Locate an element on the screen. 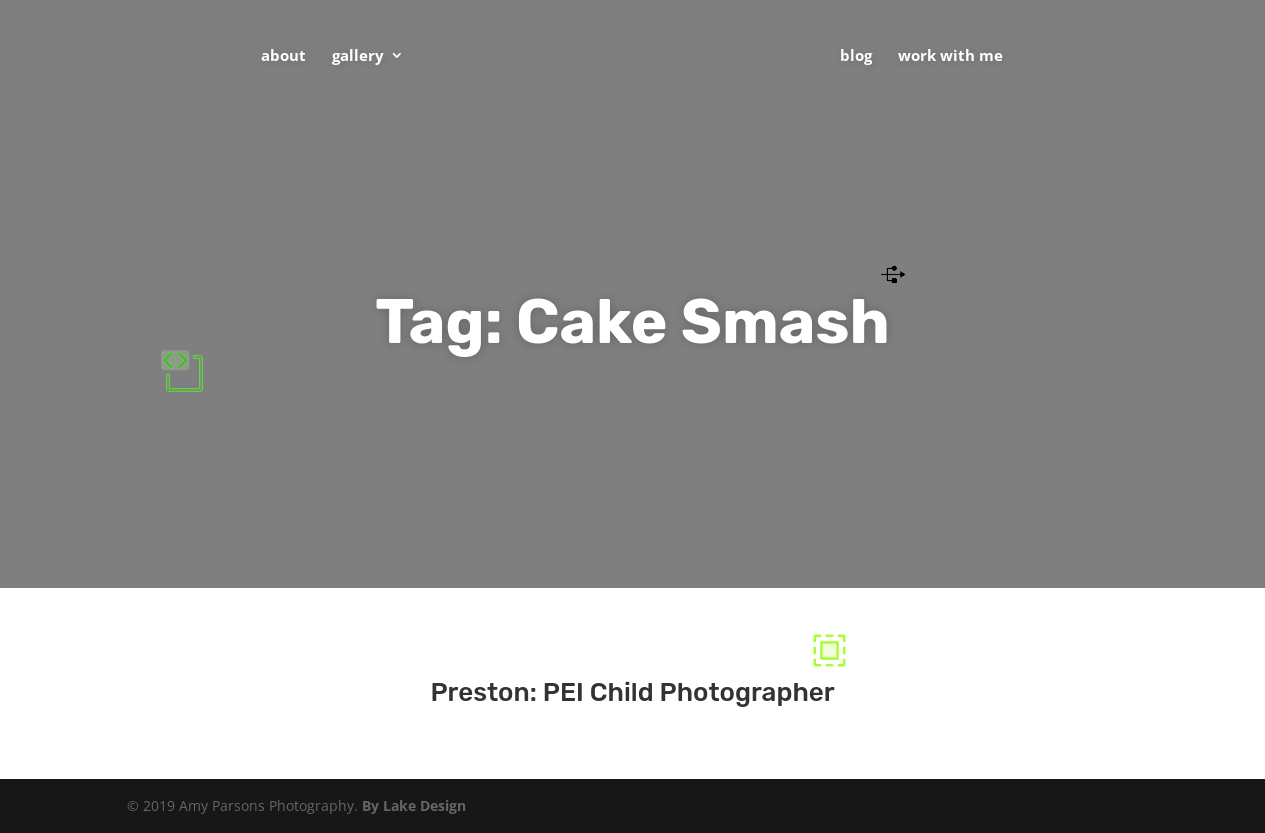  select all items in the current view is located at coordinates (829, 650).